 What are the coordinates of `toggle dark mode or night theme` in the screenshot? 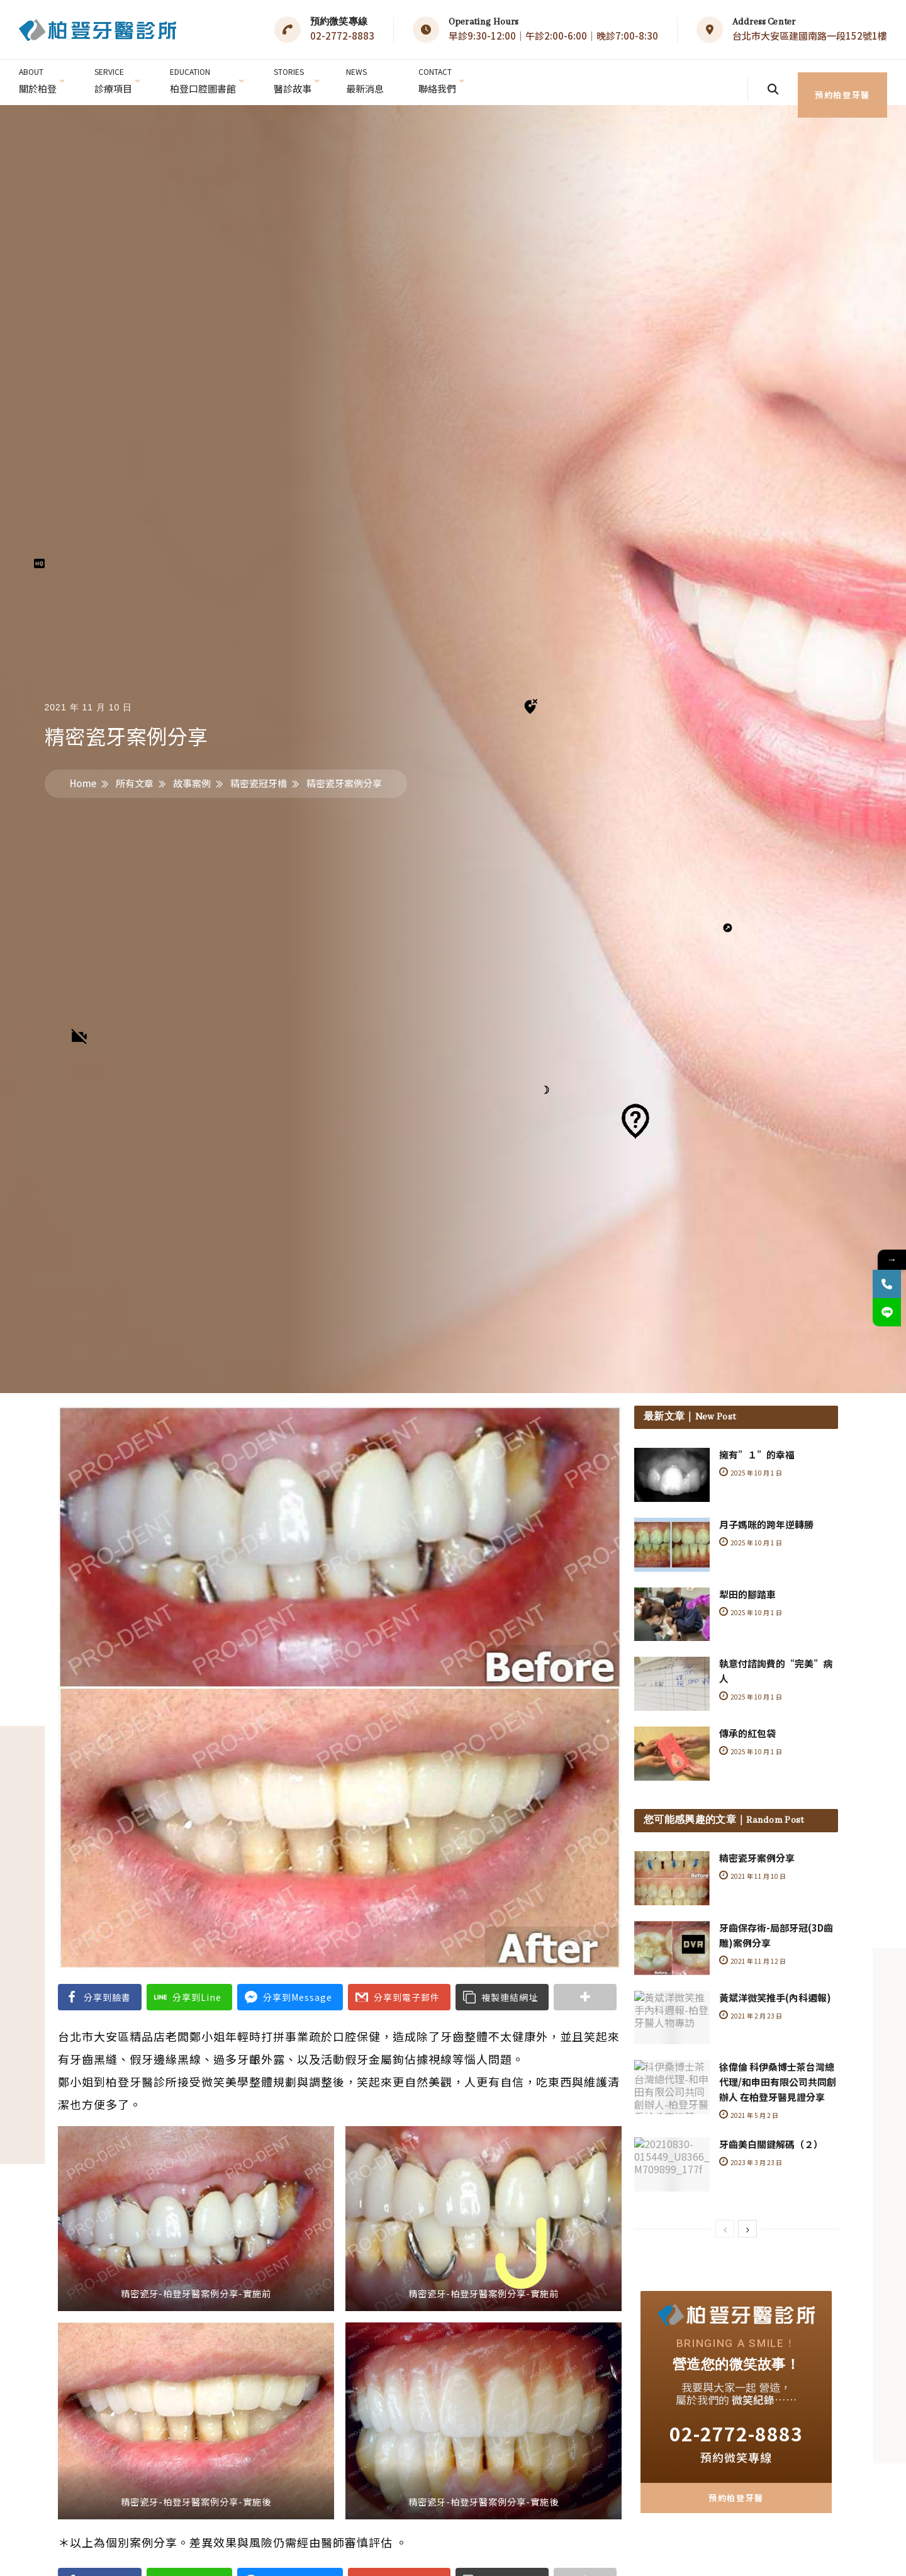 It's located at (546, 1090).